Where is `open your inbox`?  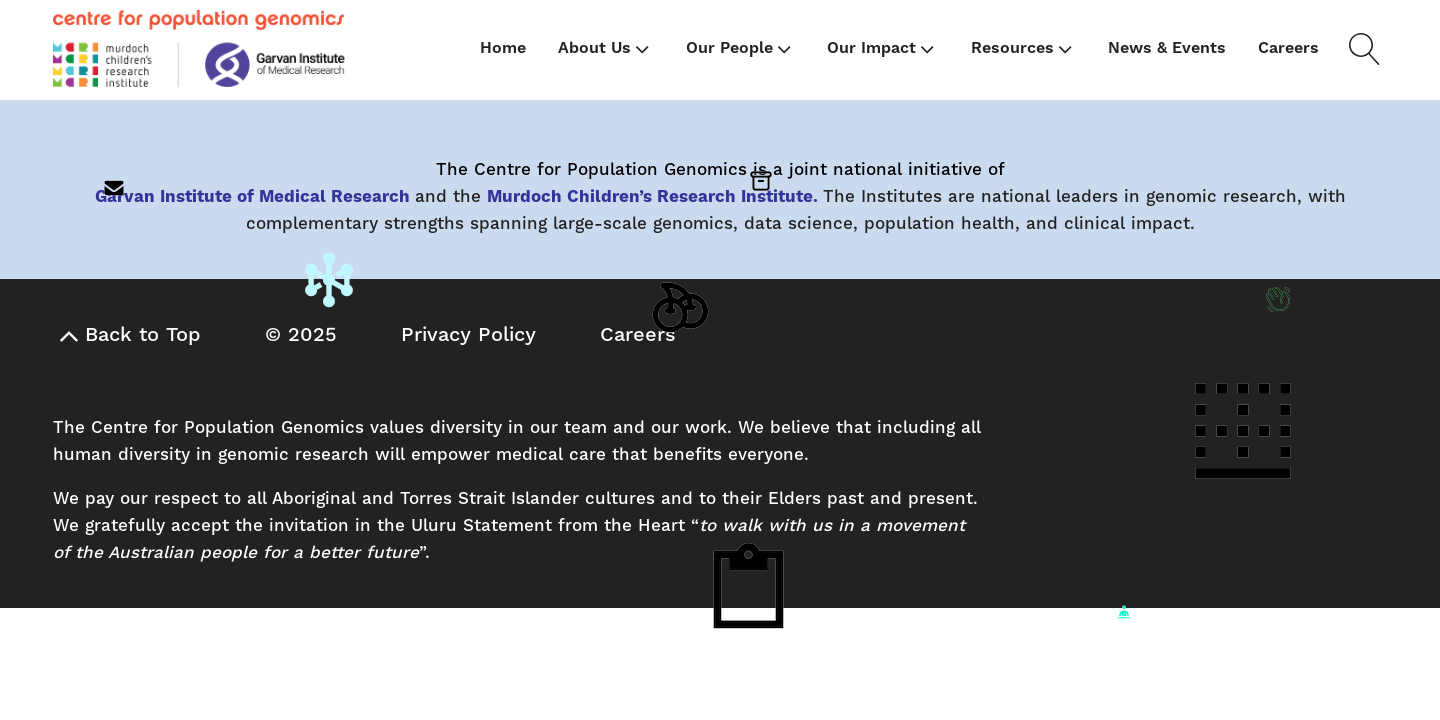
open your inbox is located at coordinates (114, 188).